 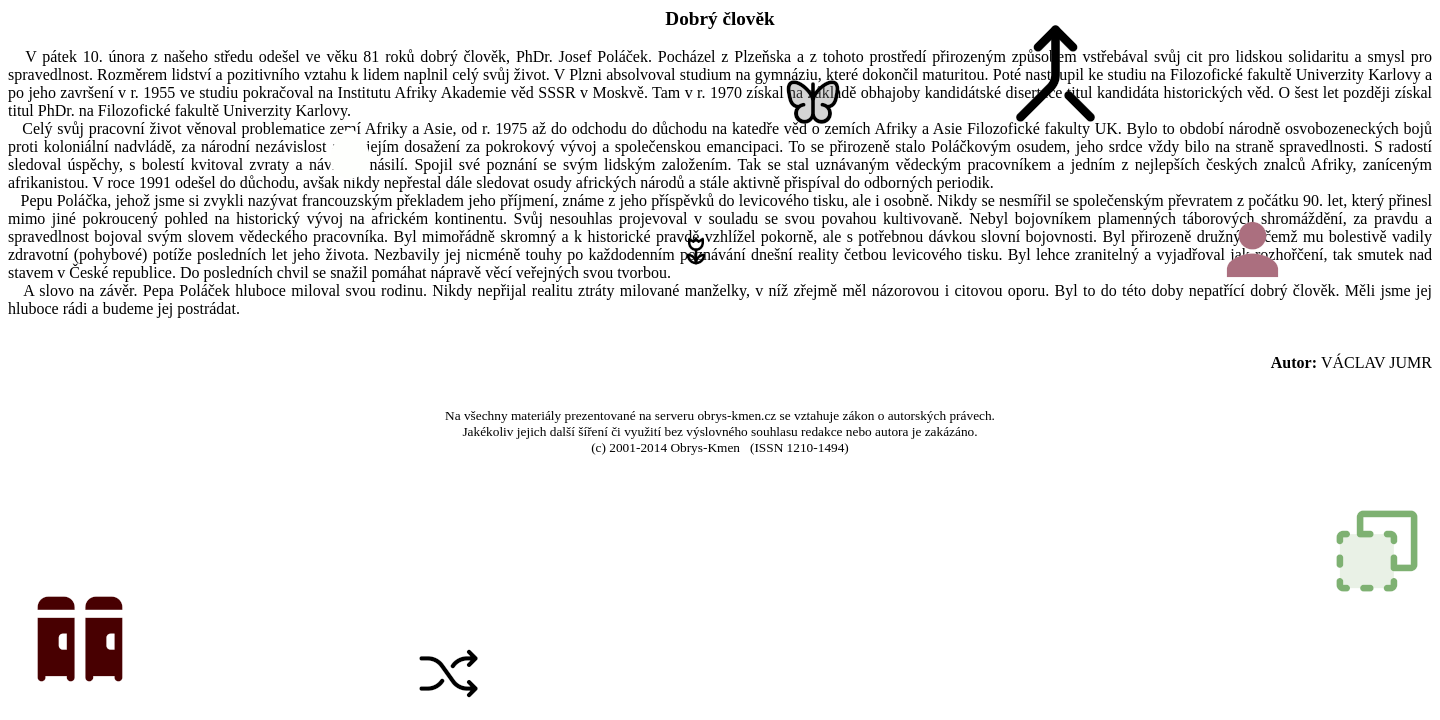 I want to click on view your profile, so click(x=1252, y=249).